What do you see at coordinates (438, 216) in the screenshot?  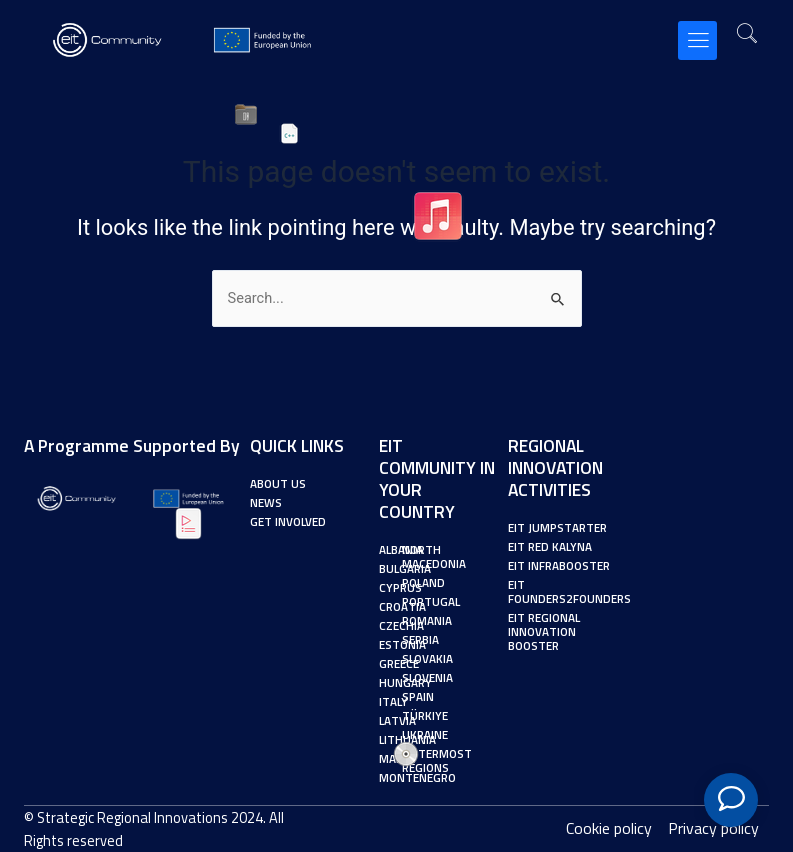 I see `open the gnome music app` at bounding box center [438, 216].